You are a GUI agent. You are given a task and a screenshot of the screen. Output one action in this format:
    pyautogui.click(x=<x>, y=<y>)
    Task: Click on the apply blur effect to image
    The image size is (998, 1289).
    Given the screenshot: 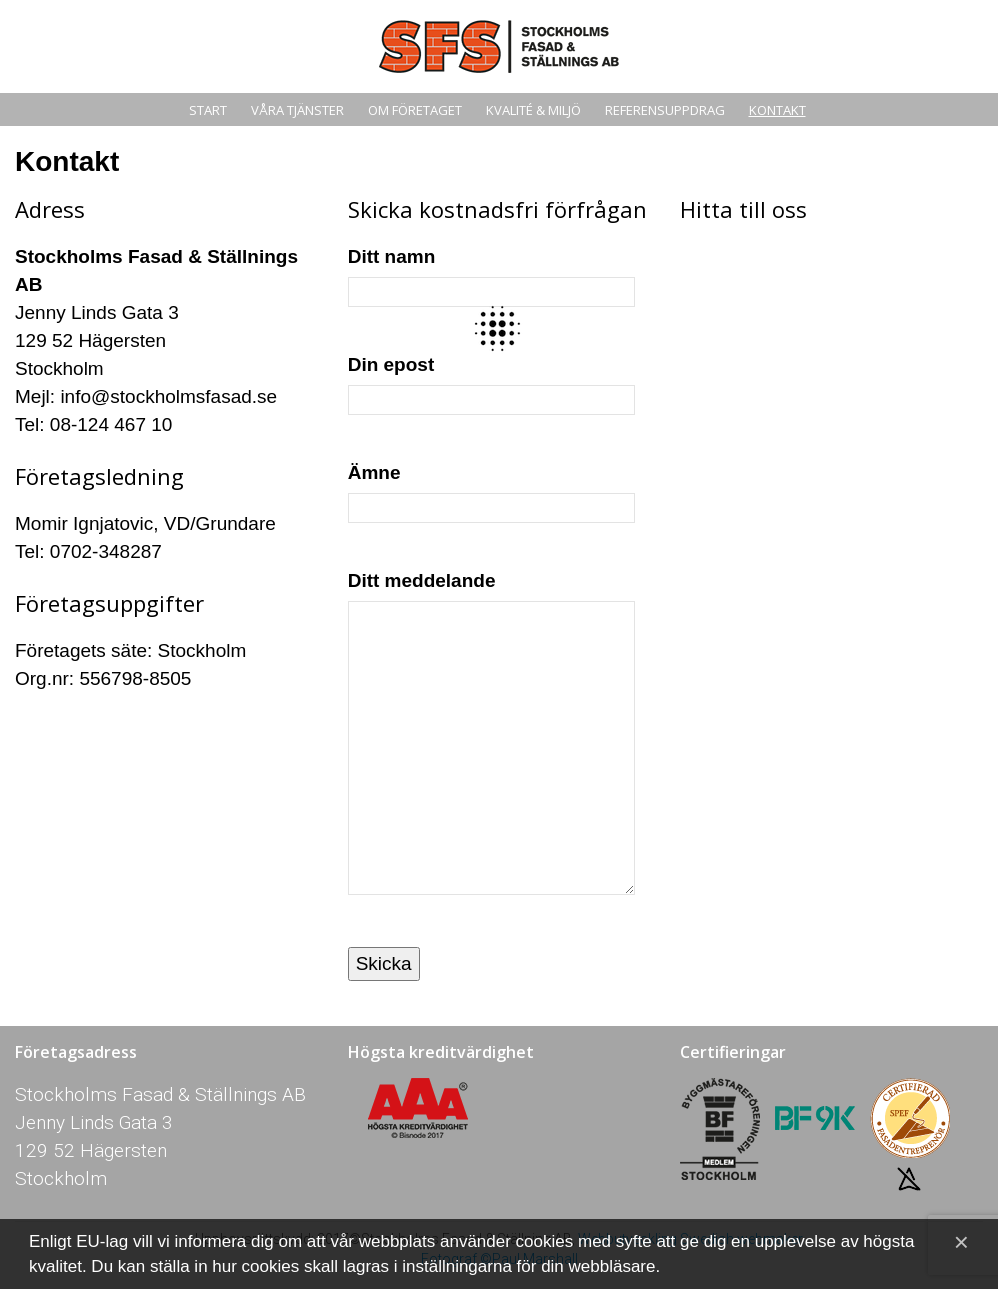 What is the action you would take?
    pyautogui.click(x=497, y=328)
    